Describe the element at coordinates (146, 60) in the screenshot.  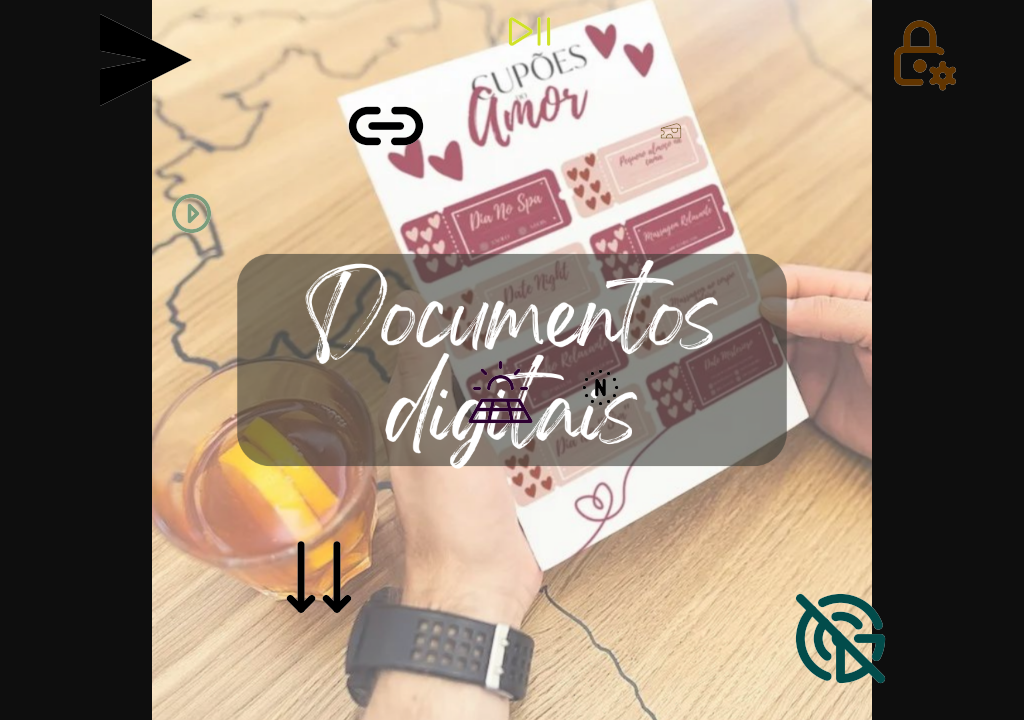
I see `send a message or submit content` at that location.